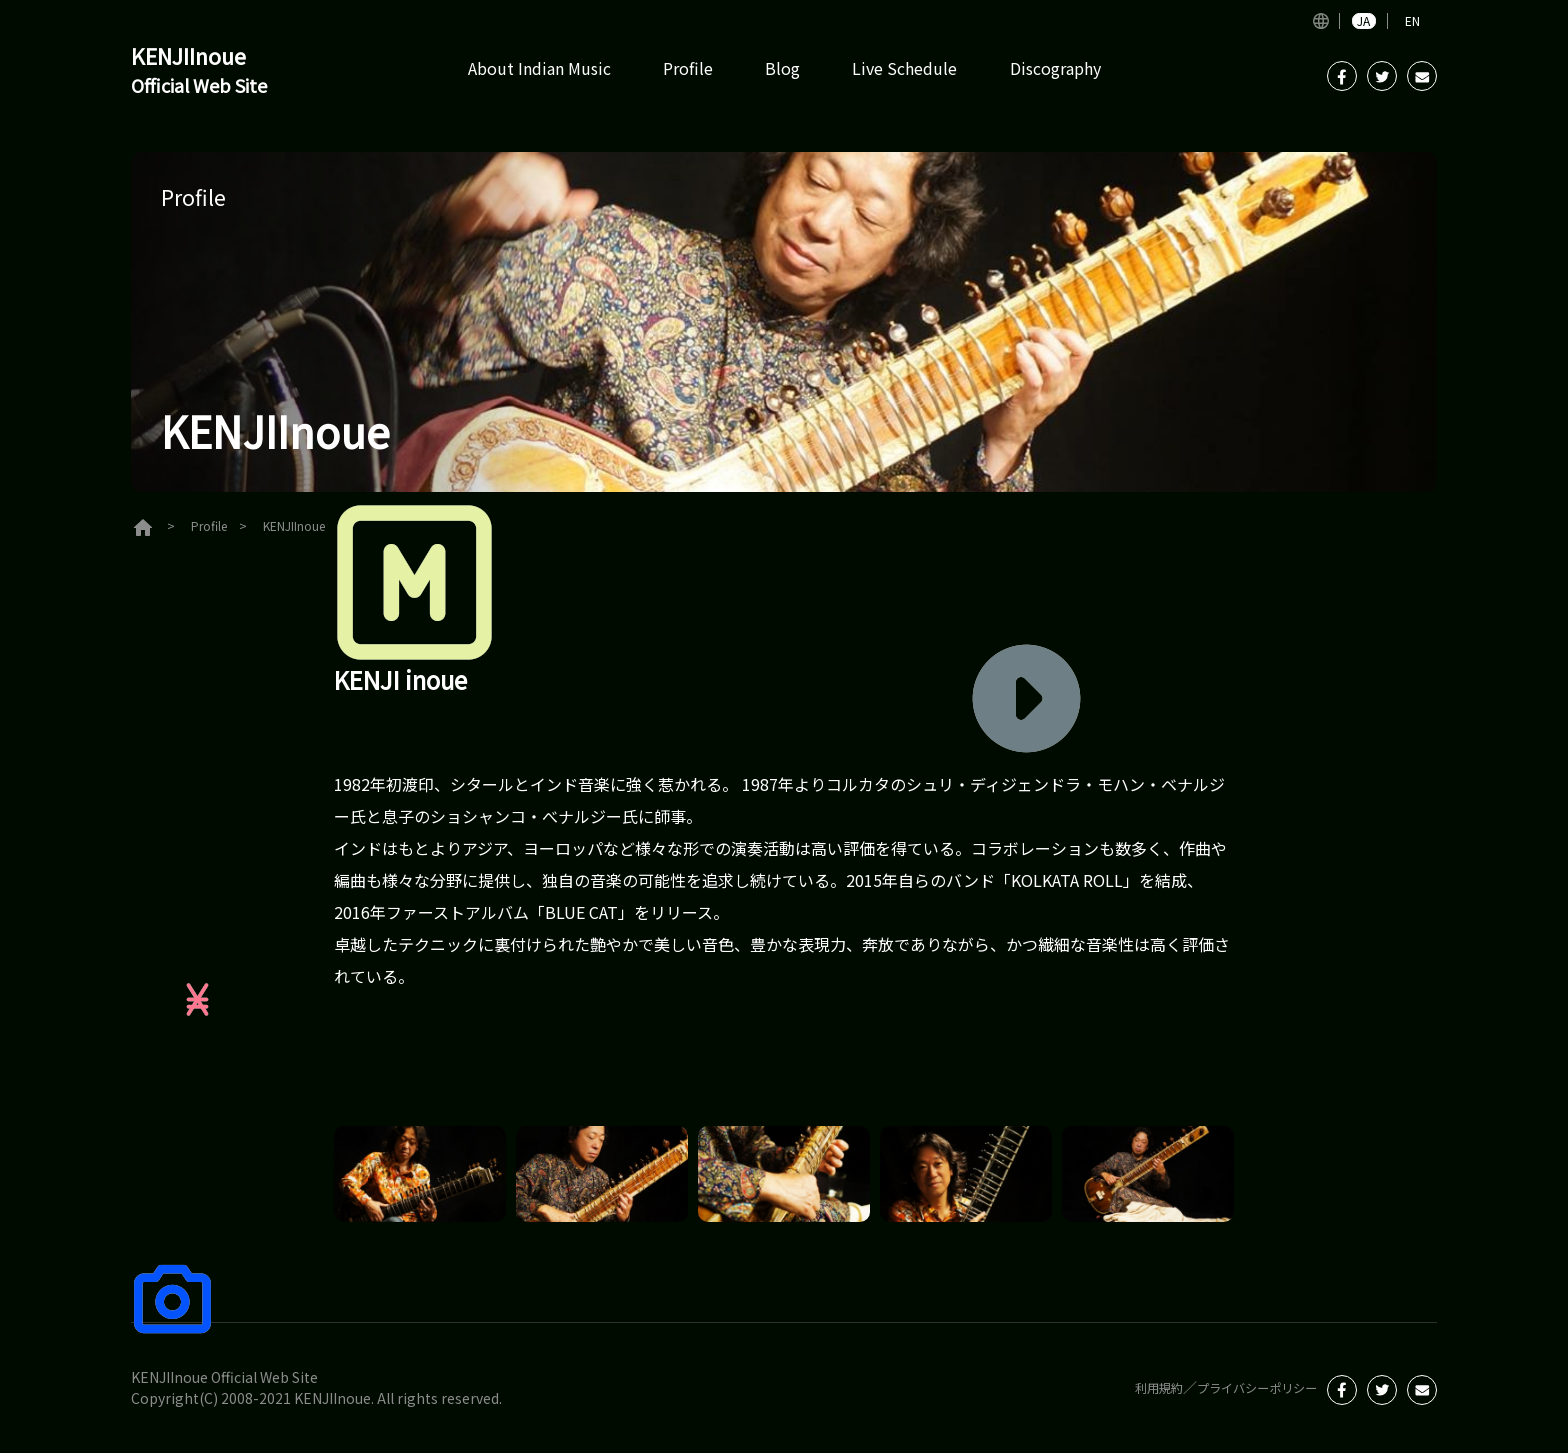  Describe the element at coordinates (1026, 698) in the screenshot. I see `play media or video content` at that location.